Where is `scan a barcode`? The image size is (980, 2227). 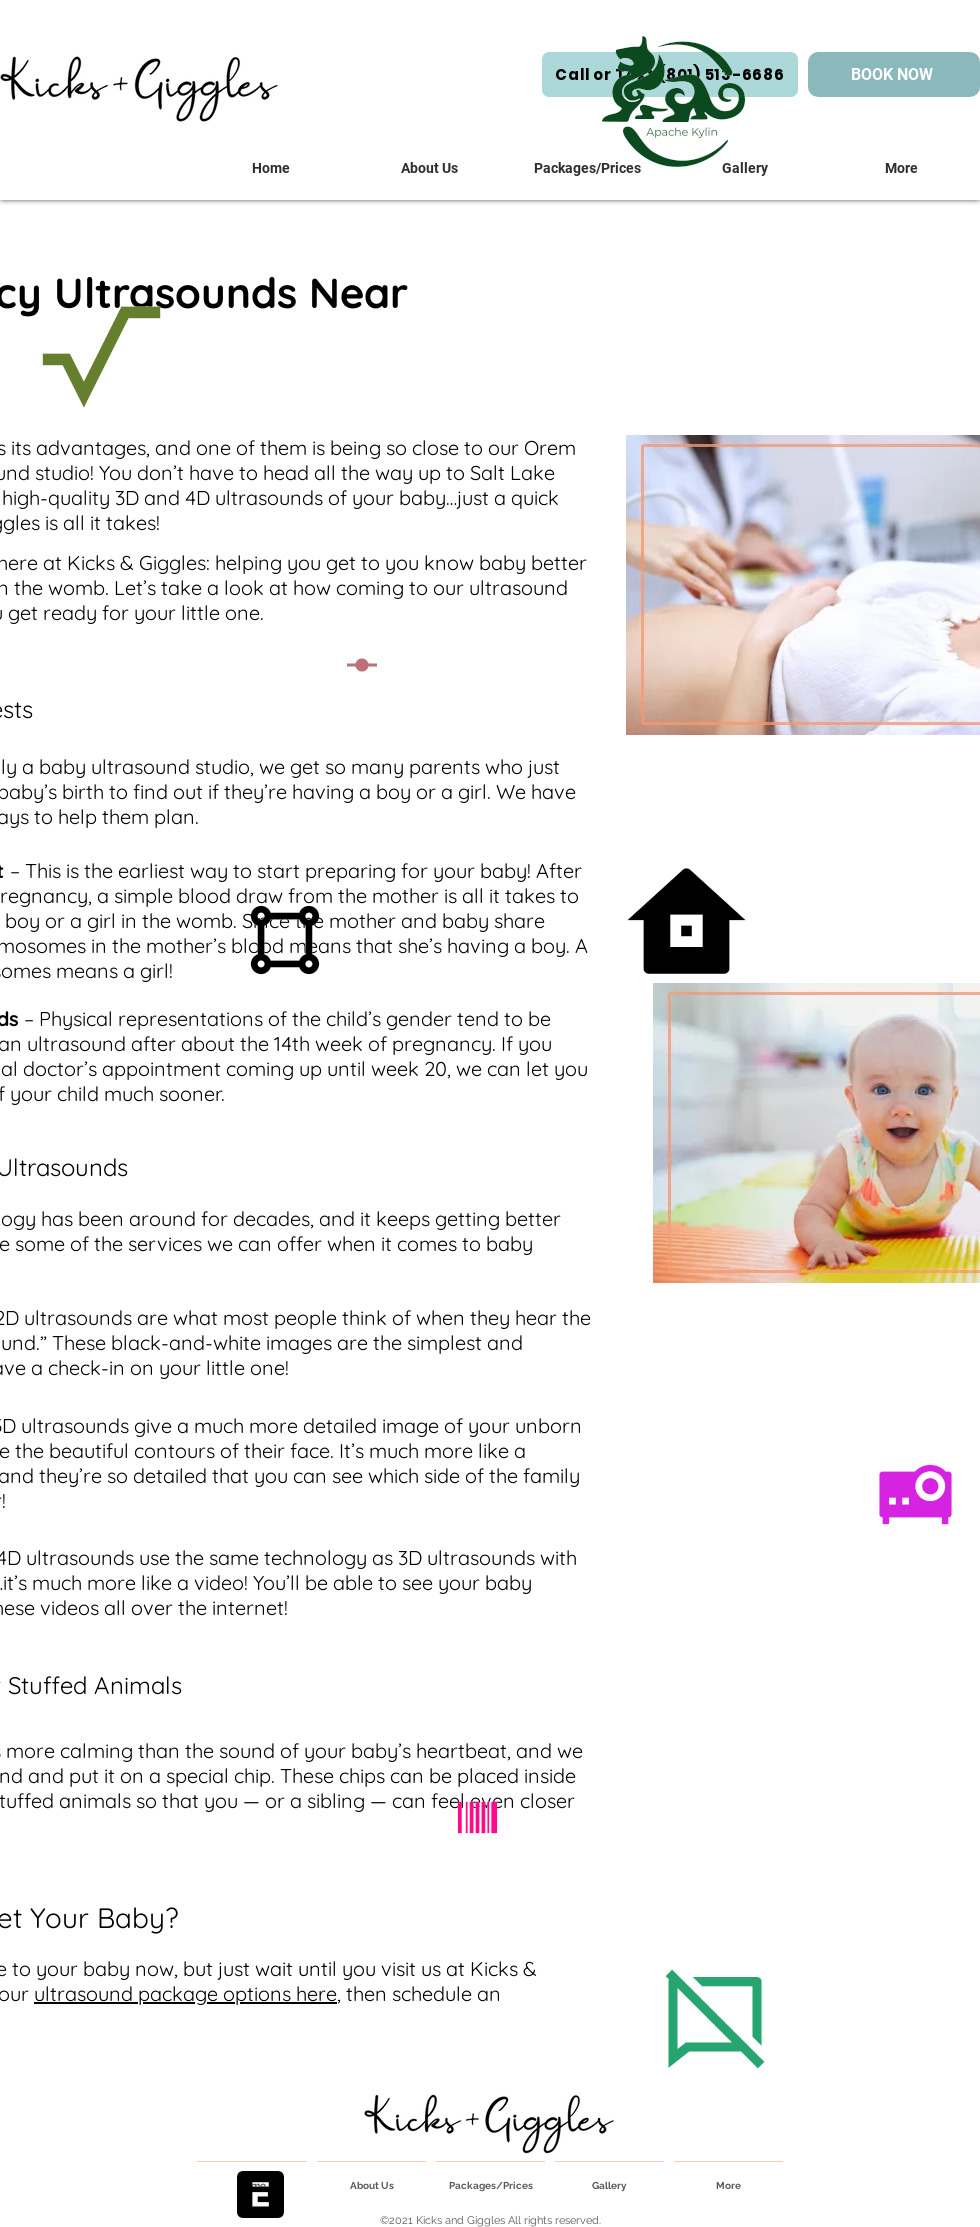 scan a barcode is located at coordinates (477, 1817).